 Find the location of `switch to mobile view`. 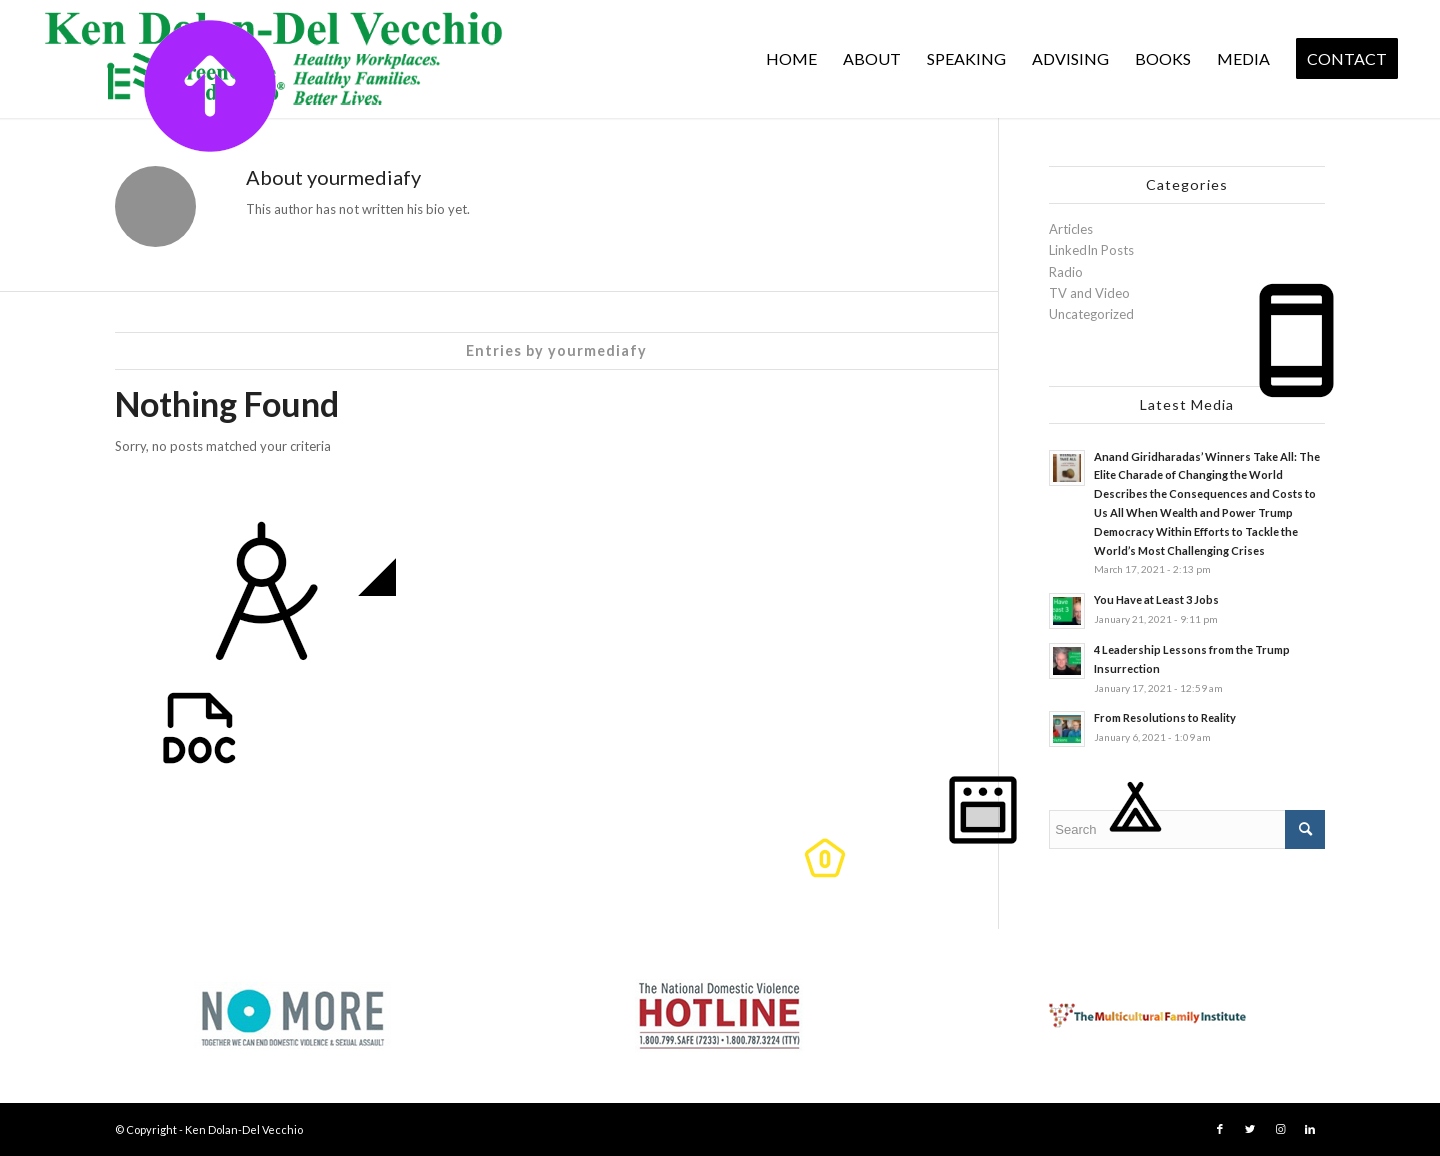

switch to mobile view is located at coordinates (1296, 340).